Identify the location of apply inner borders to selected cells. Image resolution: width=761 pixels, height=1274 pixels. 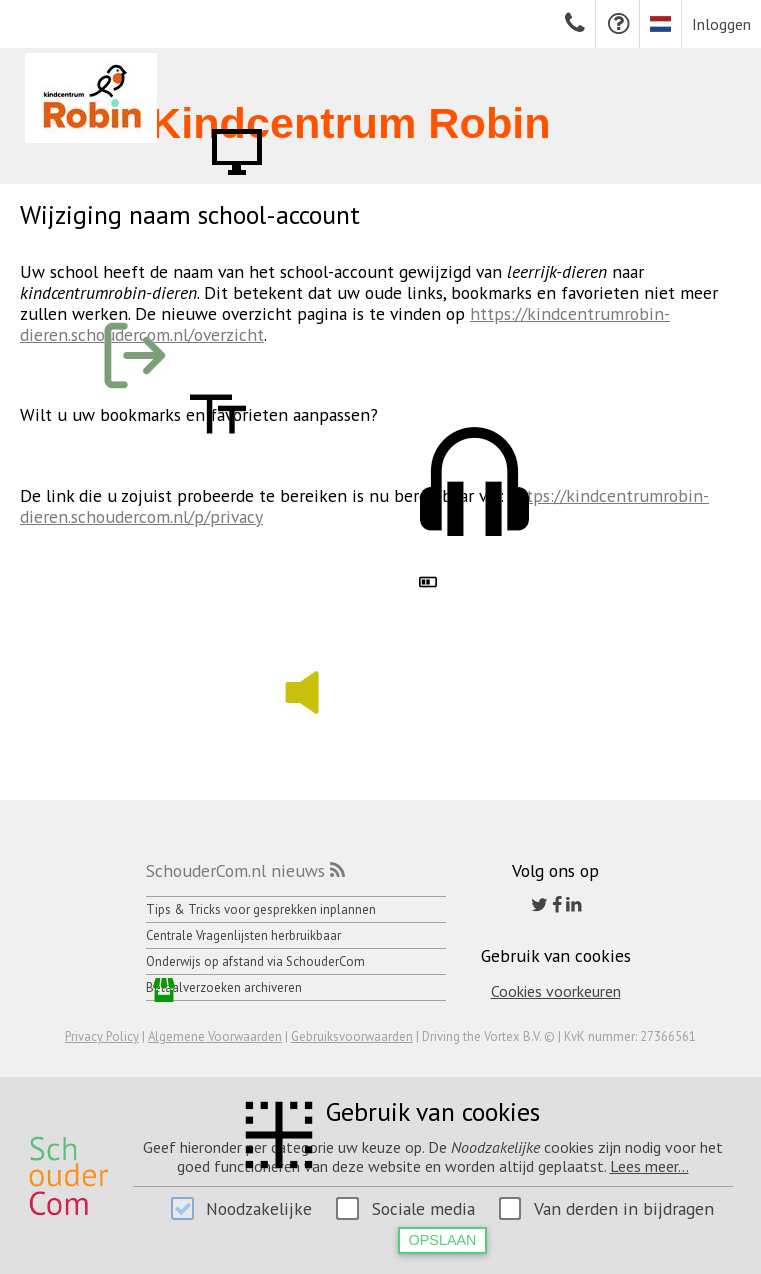
(279, 1135).